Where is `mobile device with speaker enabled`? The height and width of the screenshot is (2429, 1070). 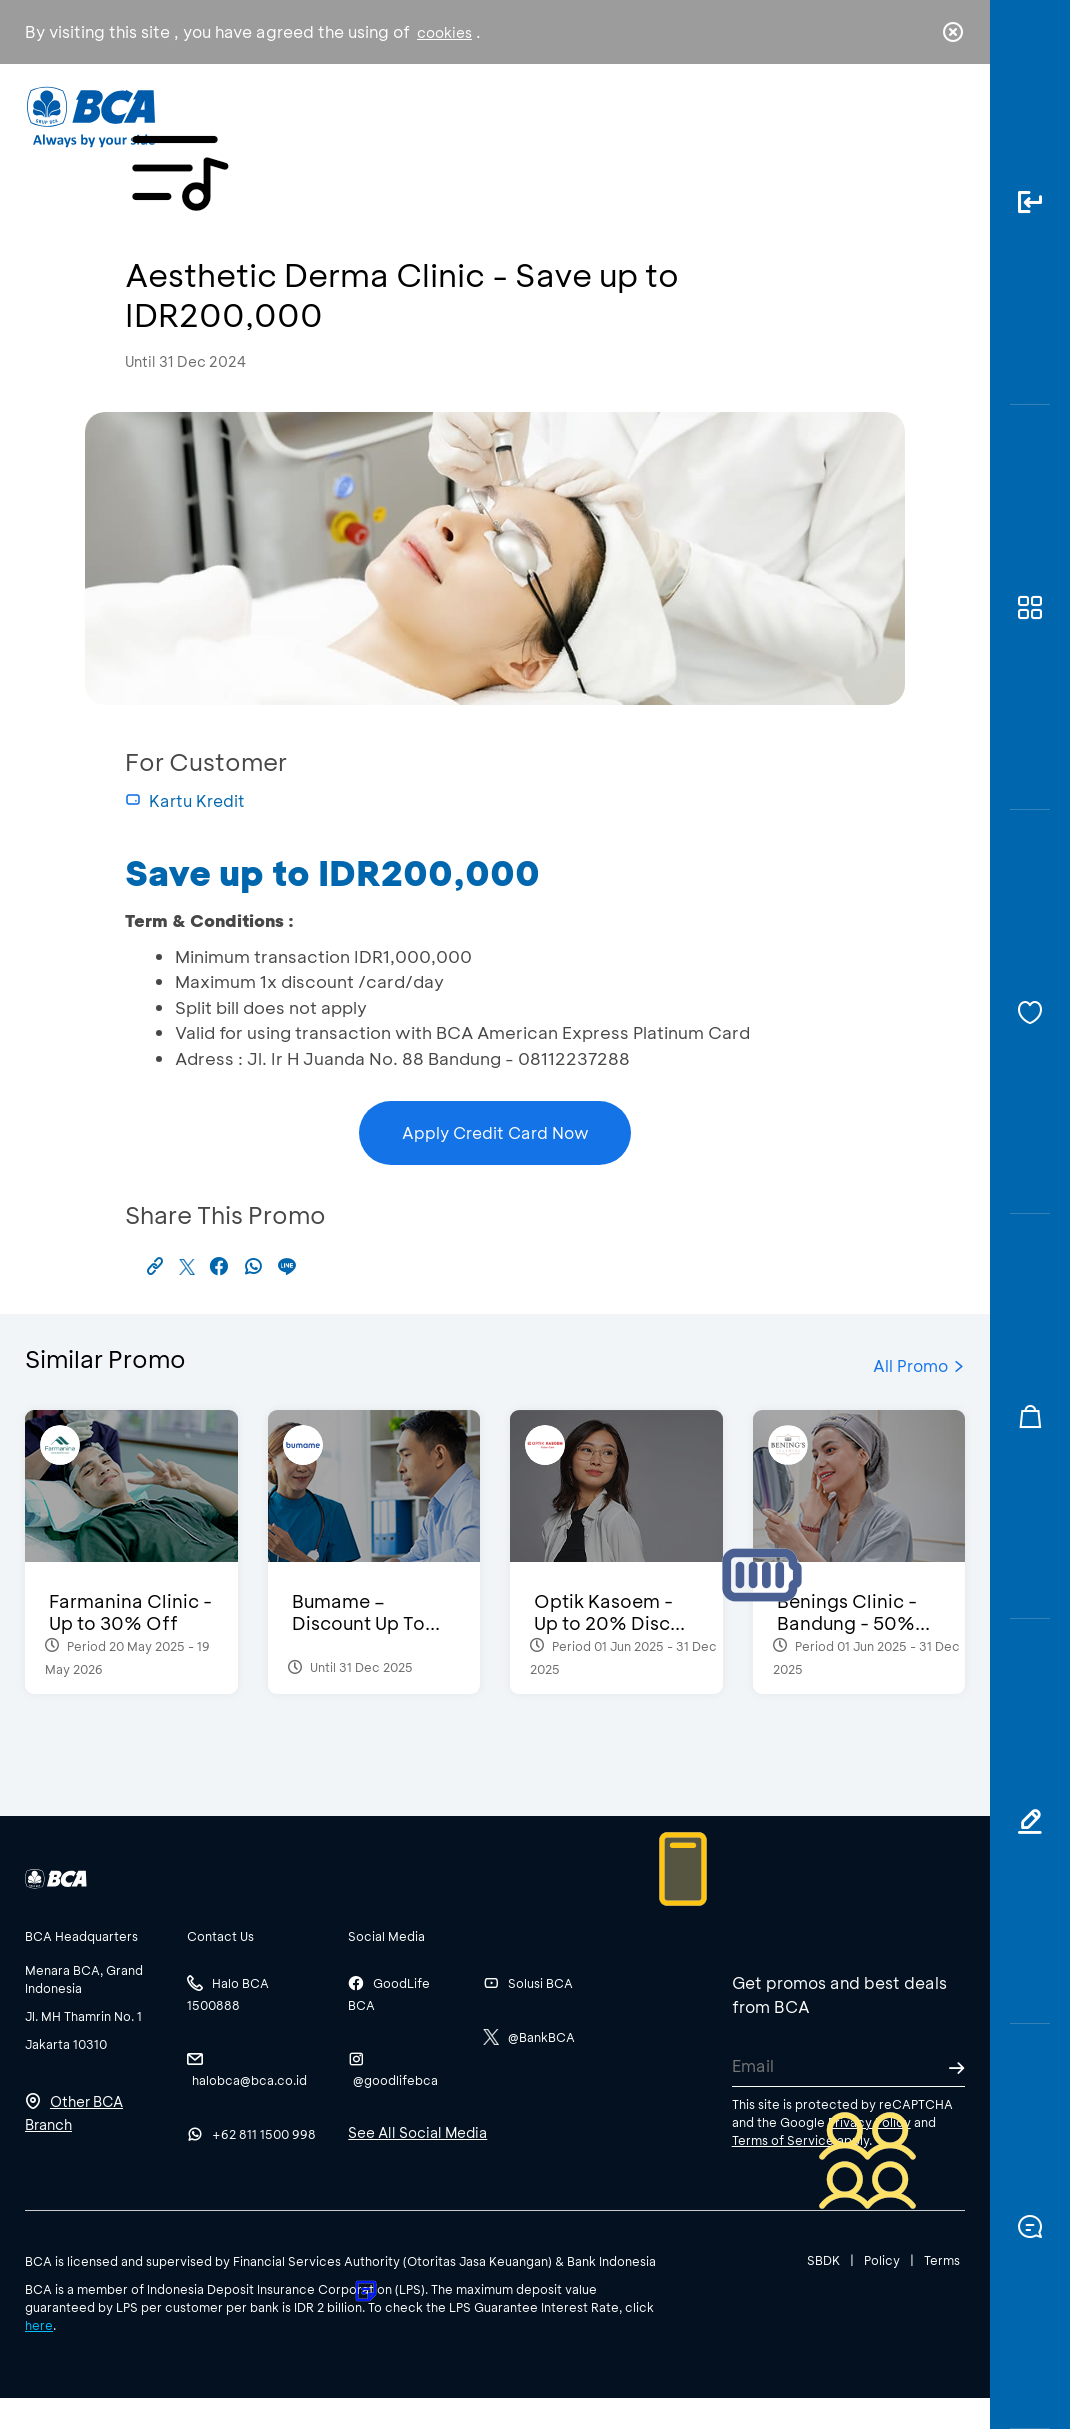 mobile device with speaker enabled is located at coordinates (683, 1869).